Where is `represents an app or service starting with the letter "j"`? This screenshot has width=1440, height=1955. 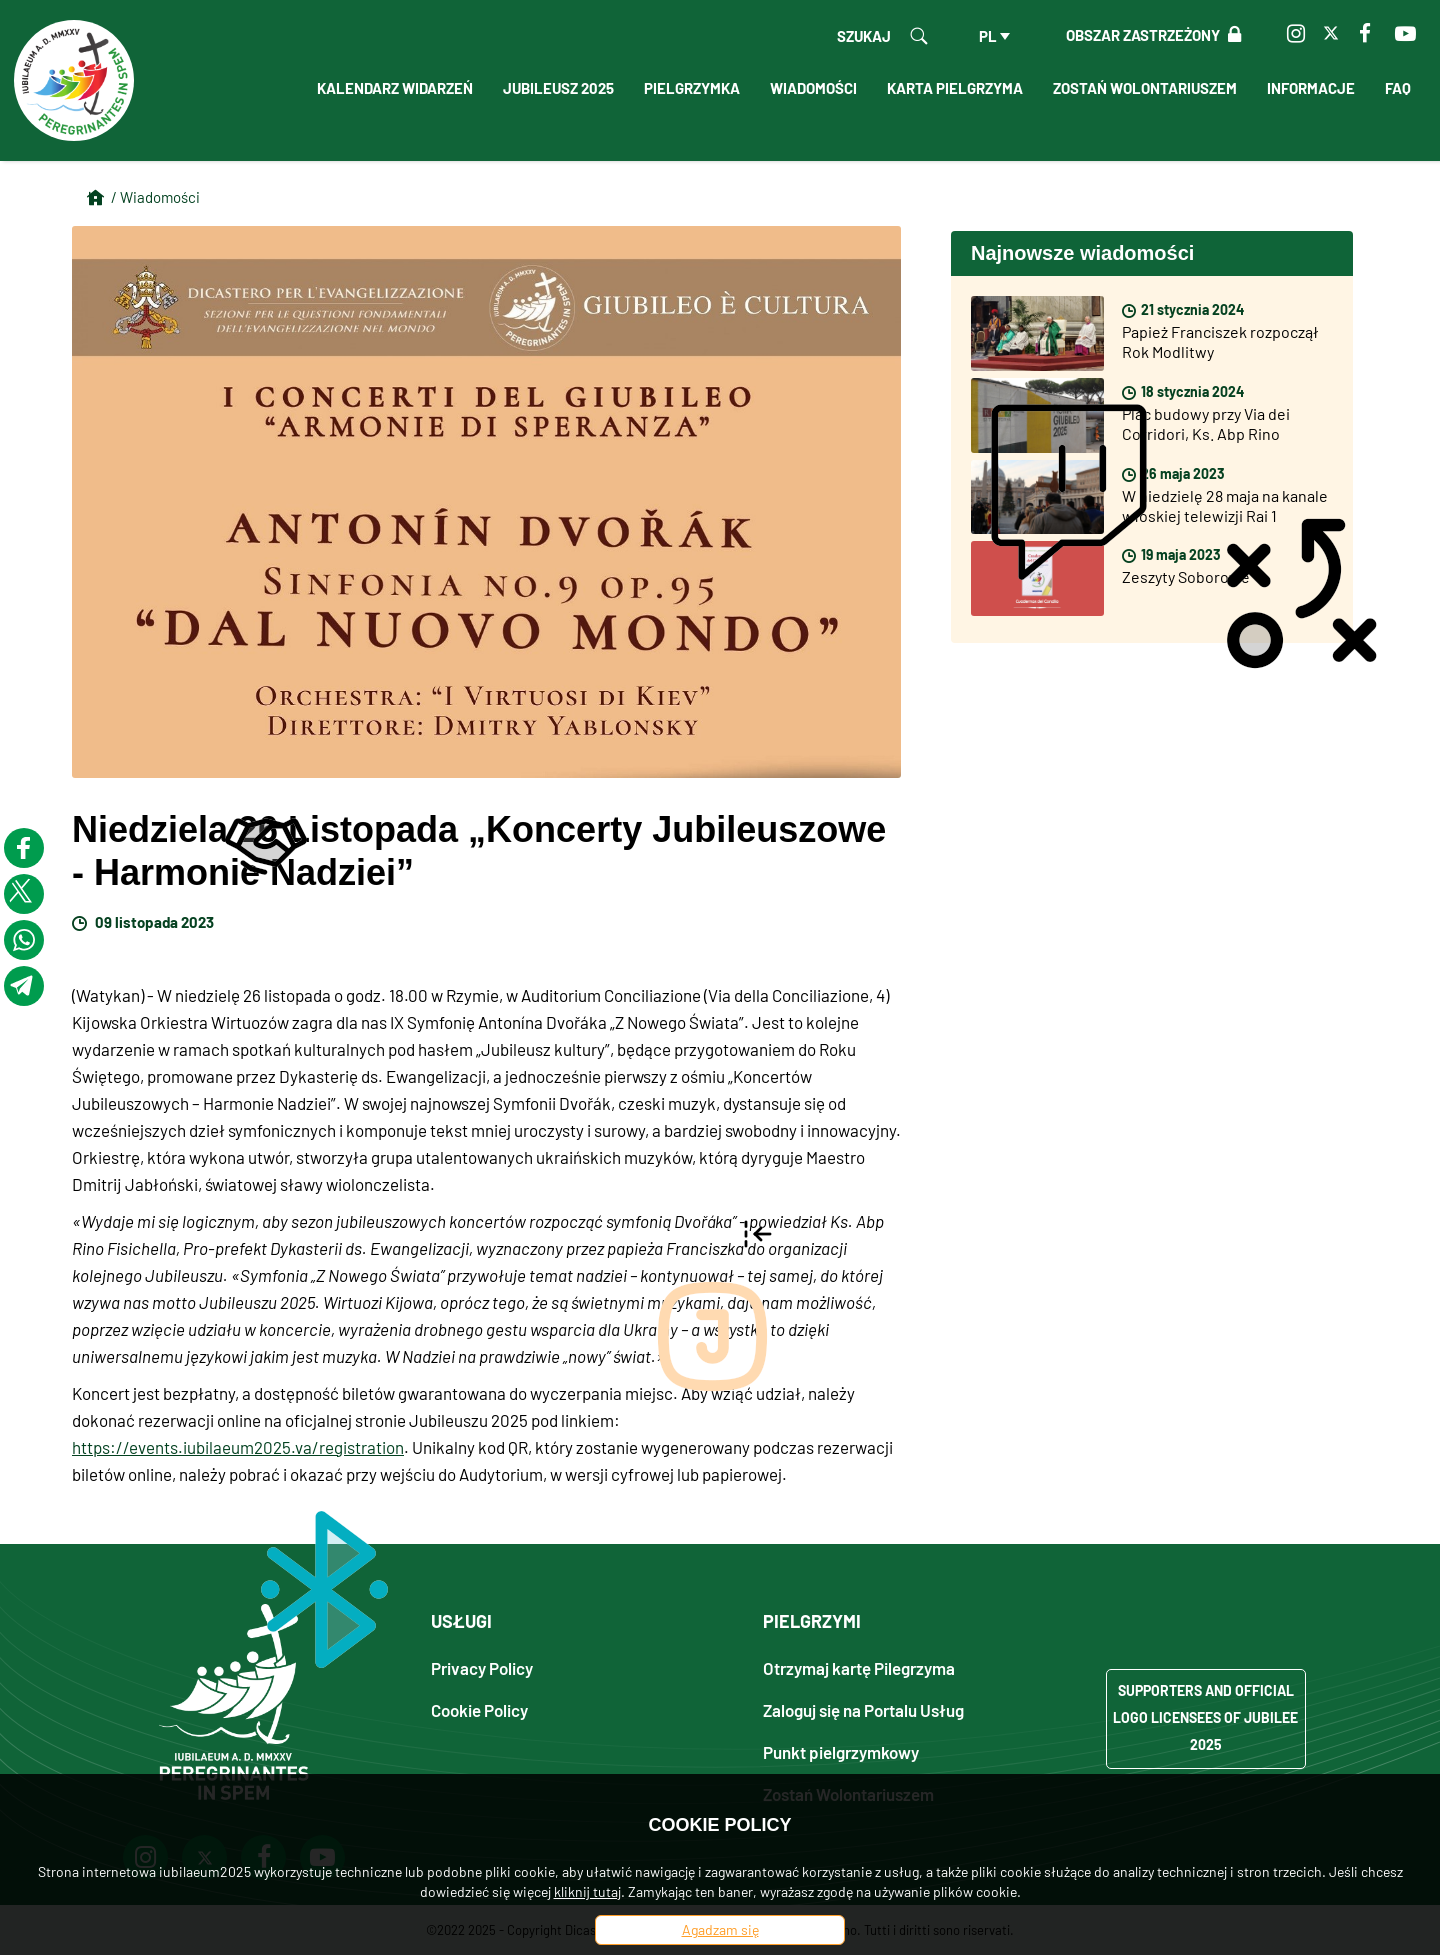
represents an app or service starting with the letter "j" is located at coordinates (712, 1336).